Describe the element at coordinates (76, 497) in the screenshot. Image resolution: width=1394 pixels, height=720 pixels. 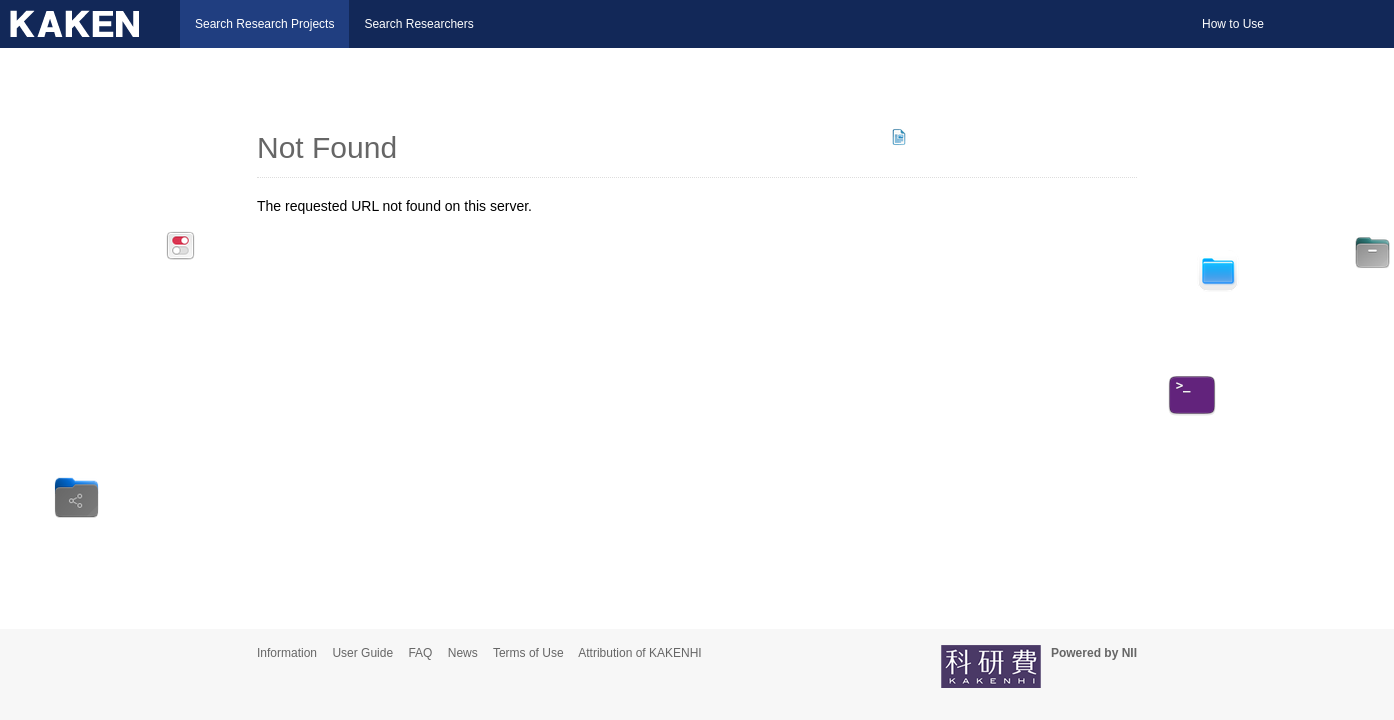
I see `open your public shared folder` at that location.